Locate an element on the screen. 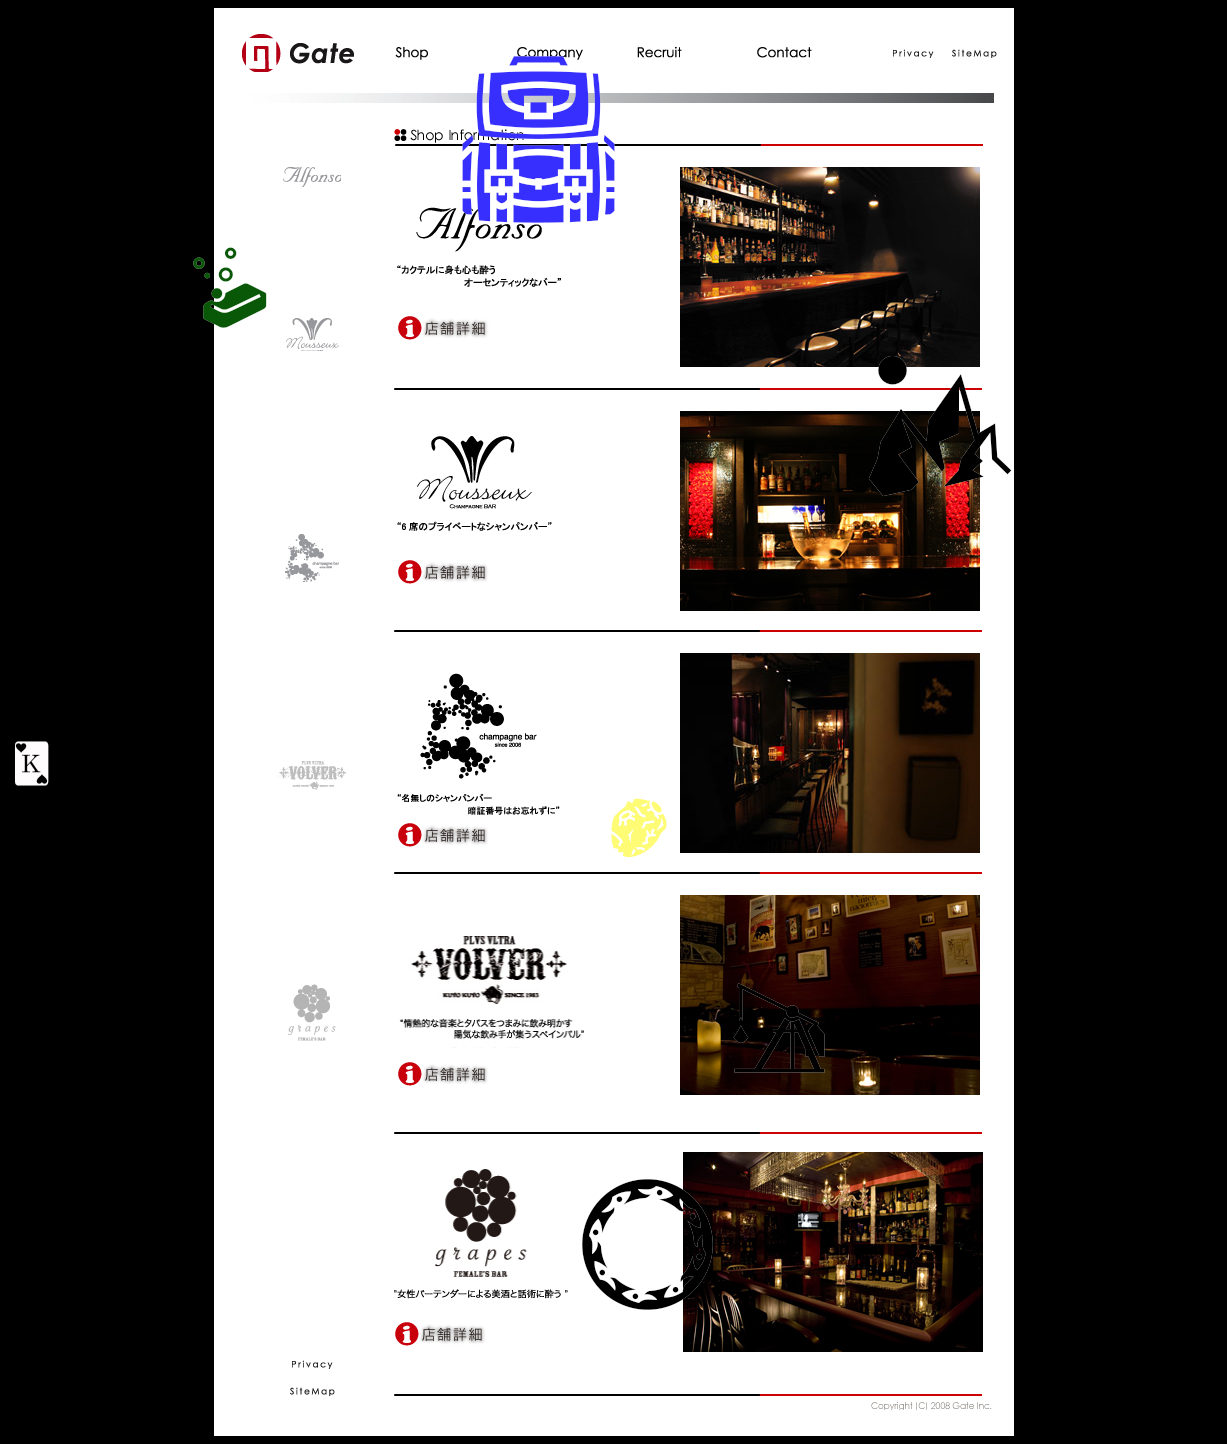  represents space debris or asteroid in a game interface is located at coordinates (637, 827).